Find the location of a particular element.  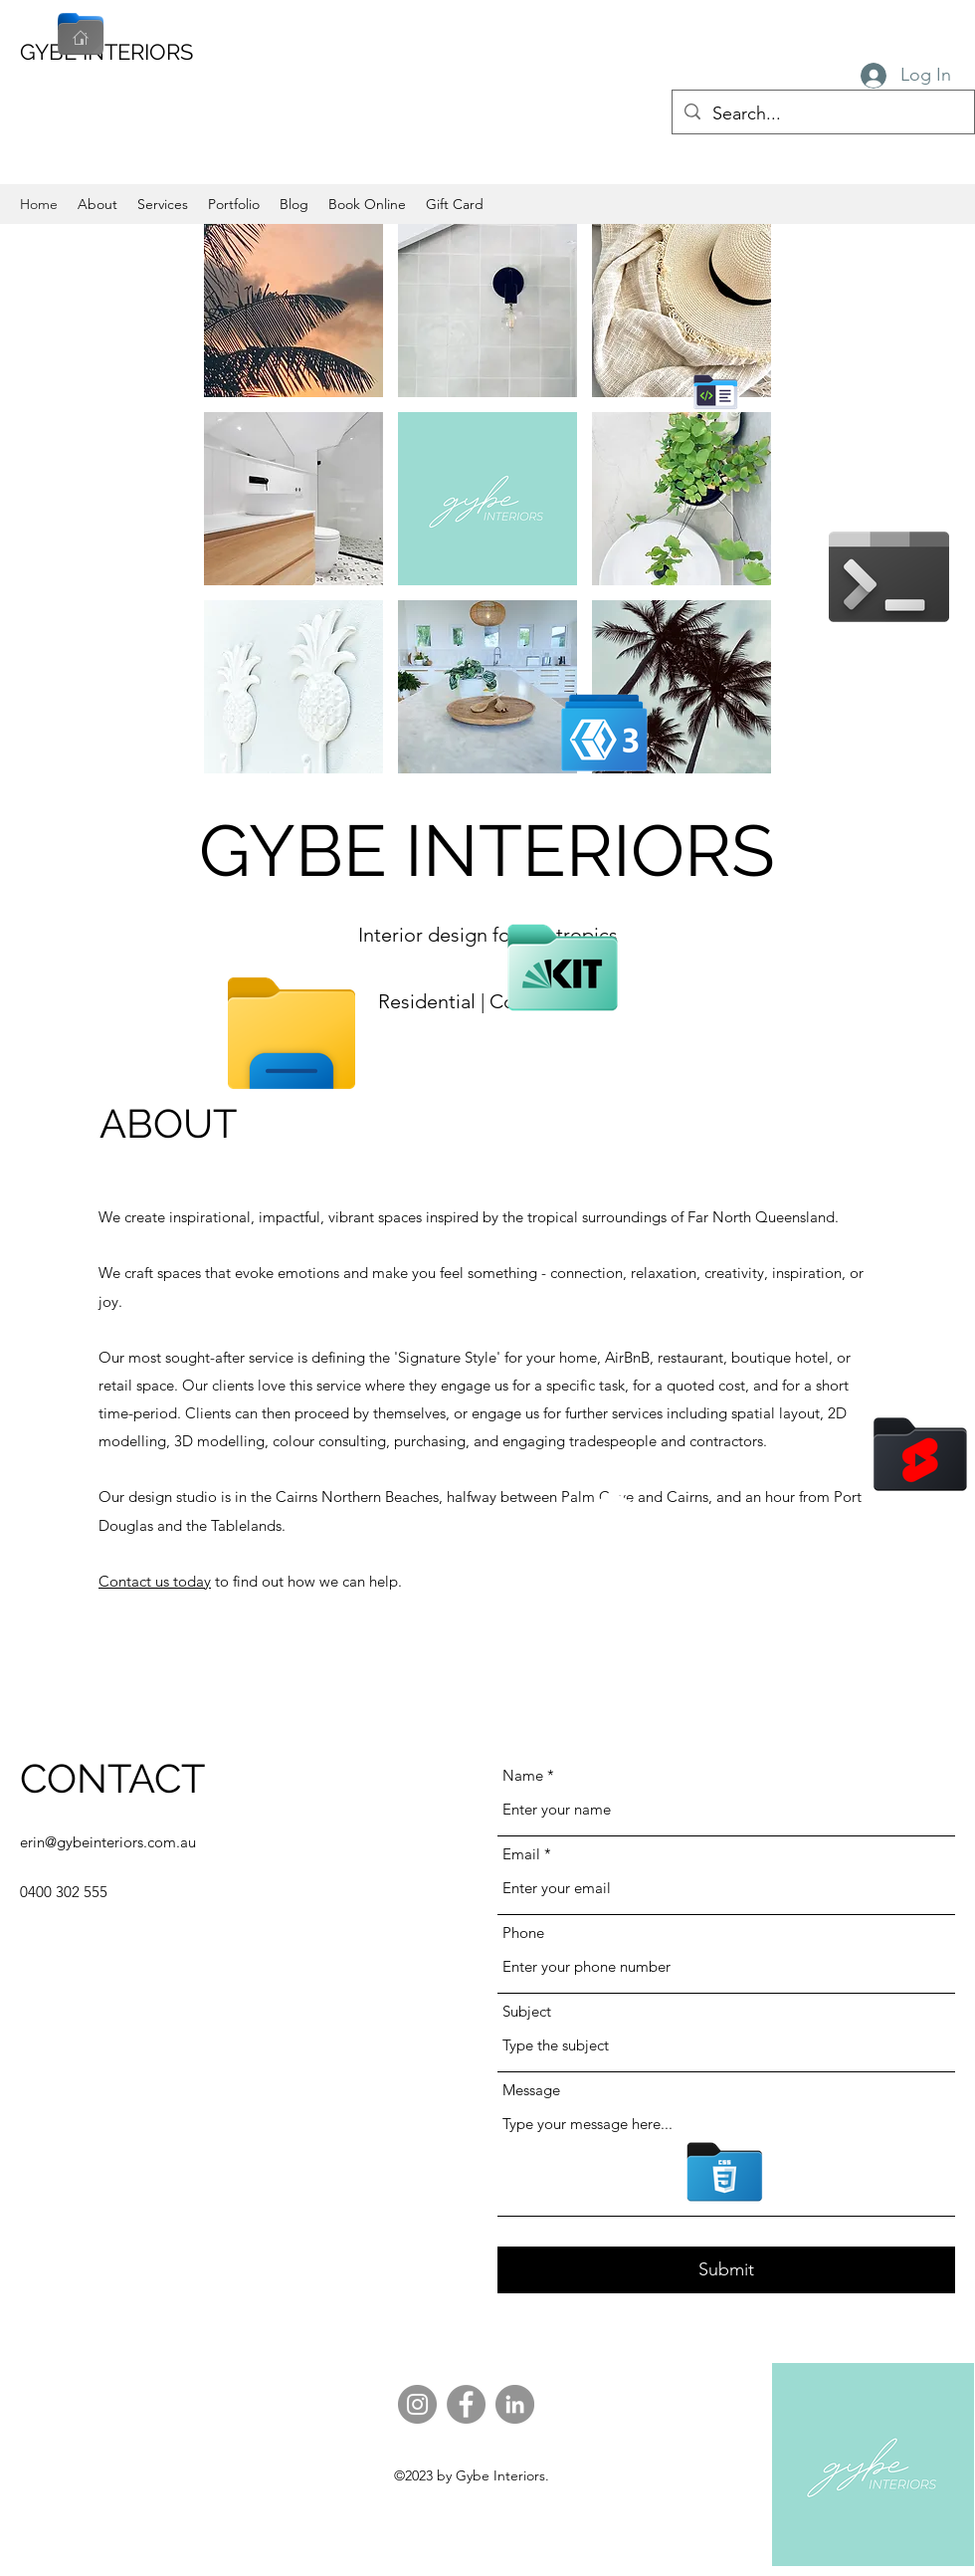

open folder containing youtube shorts downloads is located at coordinates (919, 1456).